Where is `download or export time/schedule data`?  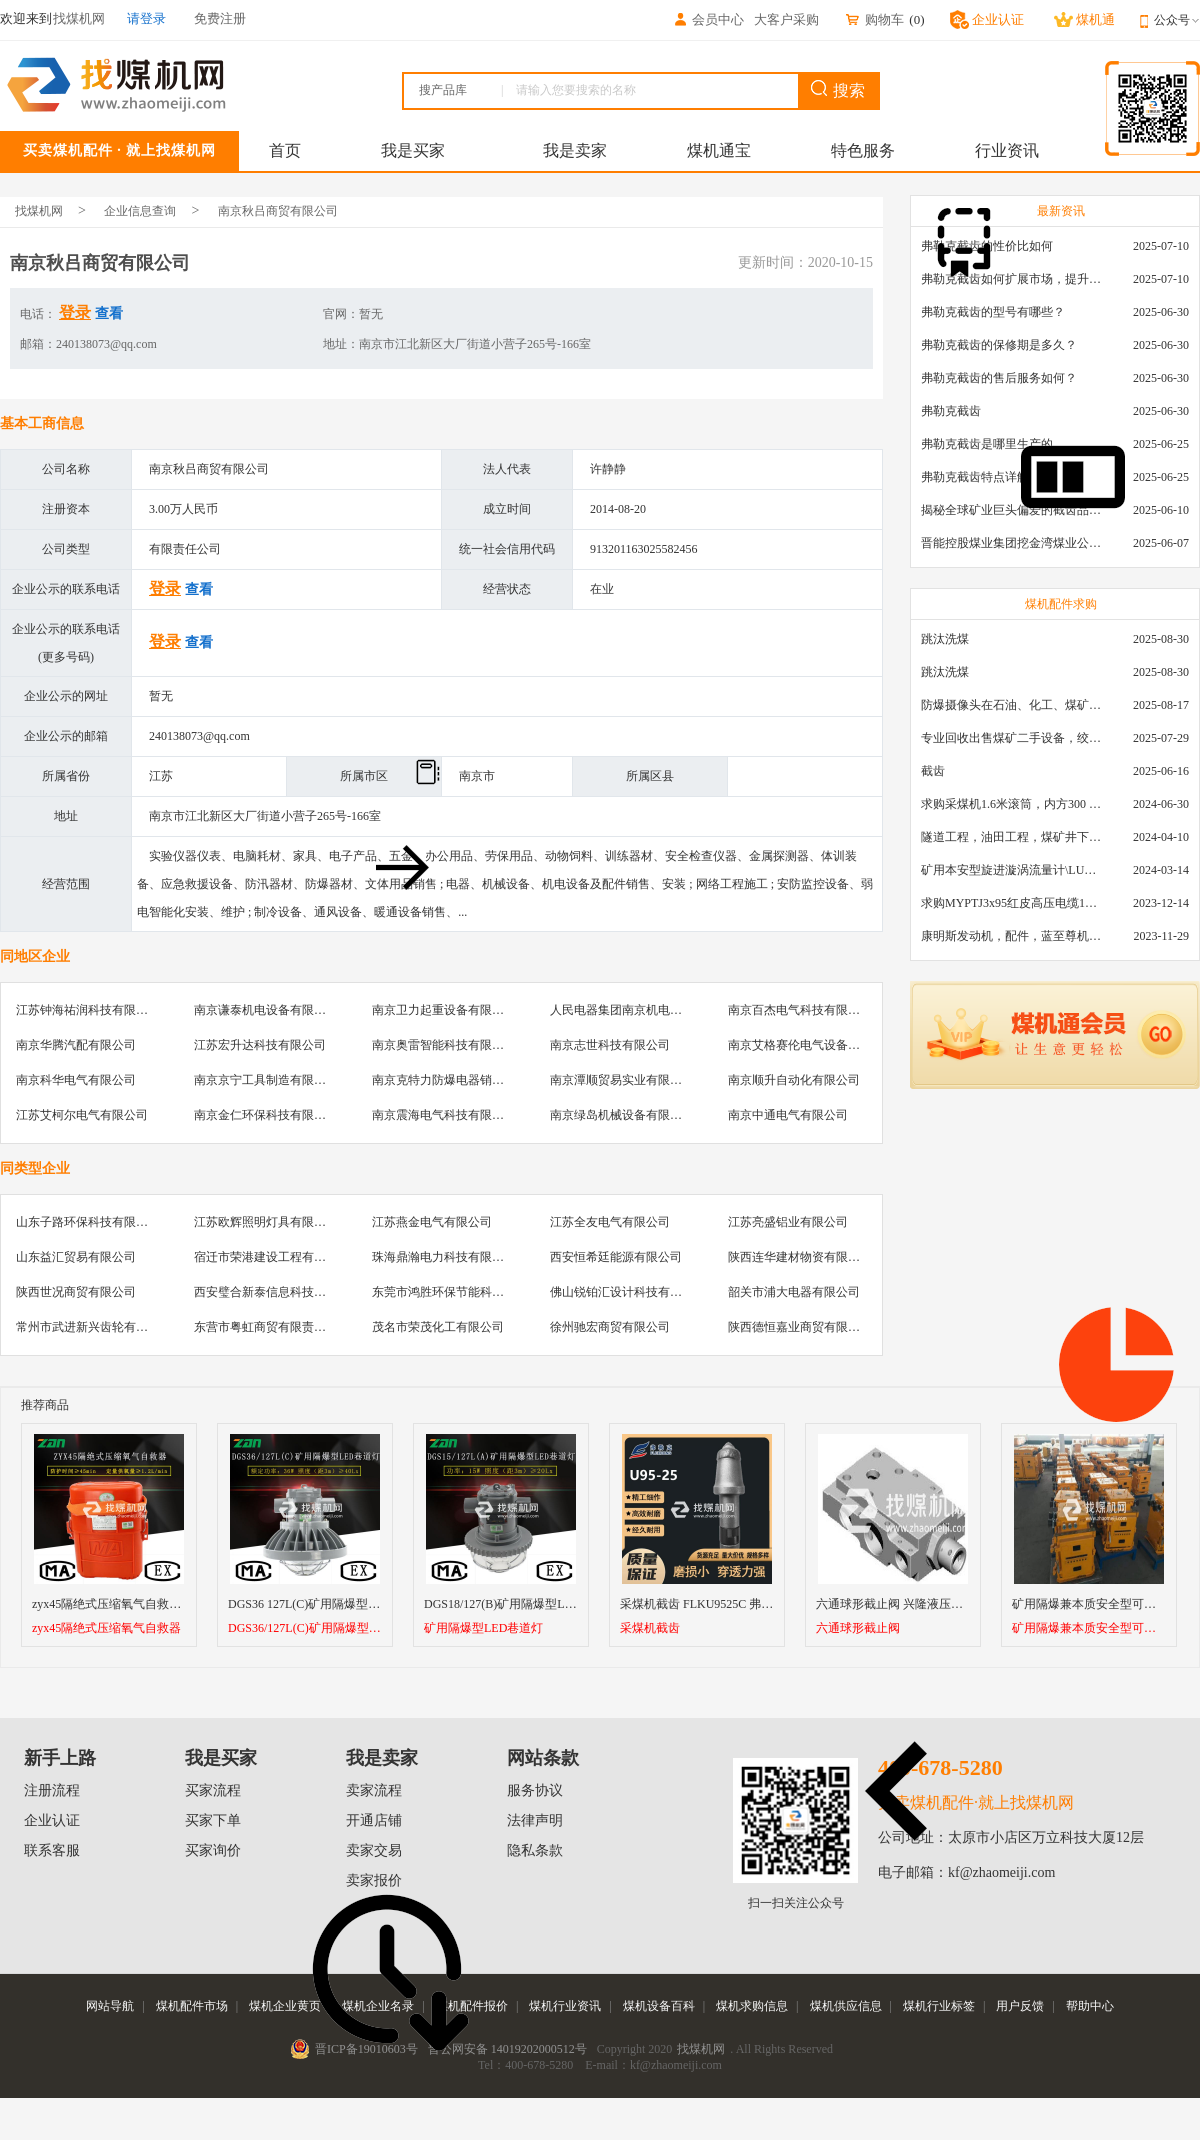
download or export time/schedule data is located at coordinates (387, 1969).